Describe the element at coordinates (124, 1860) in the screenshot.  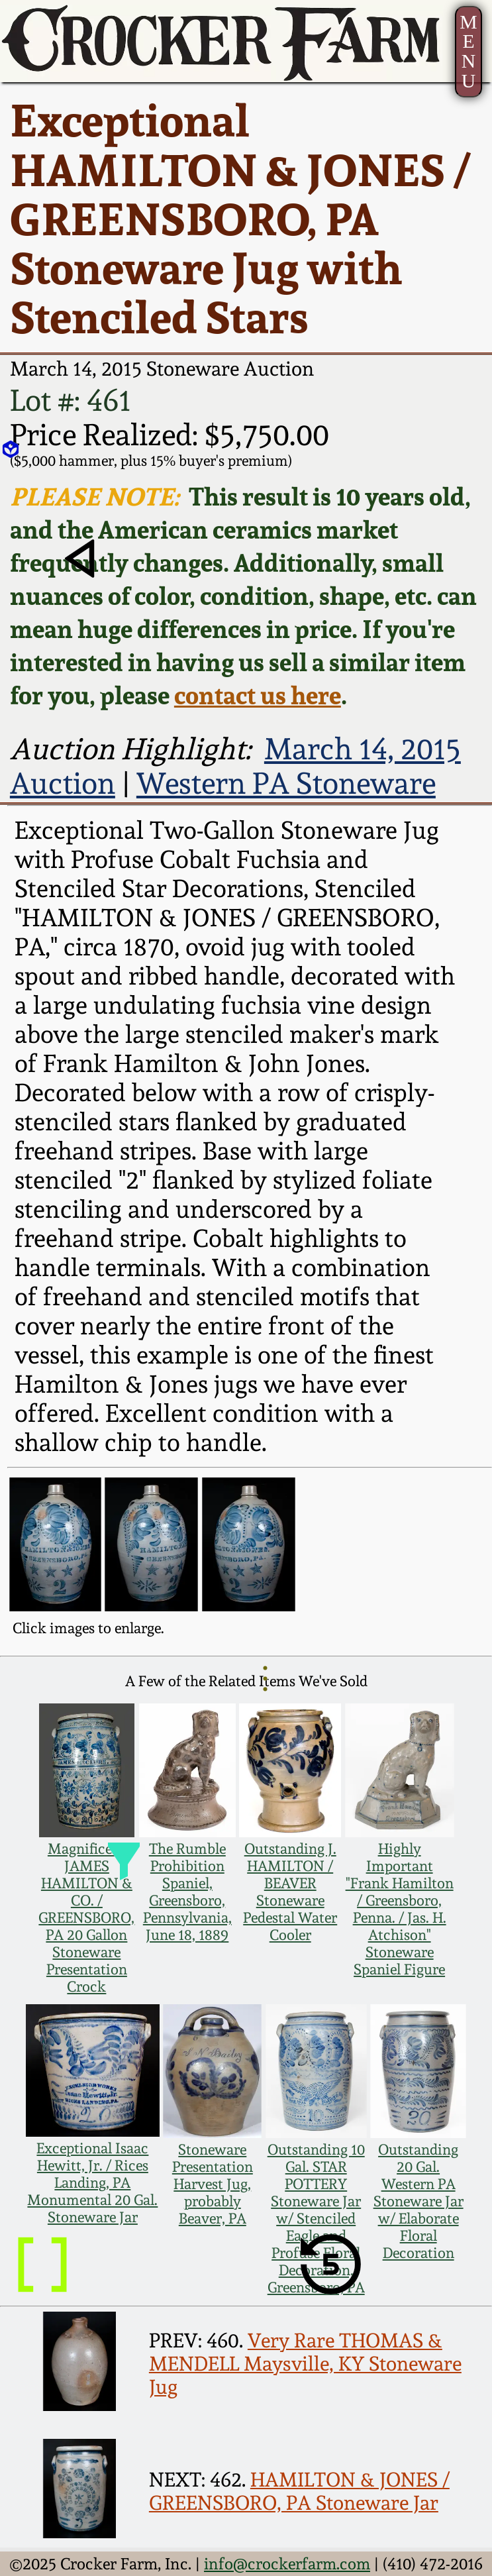
I see `filter or sort content` at that location.